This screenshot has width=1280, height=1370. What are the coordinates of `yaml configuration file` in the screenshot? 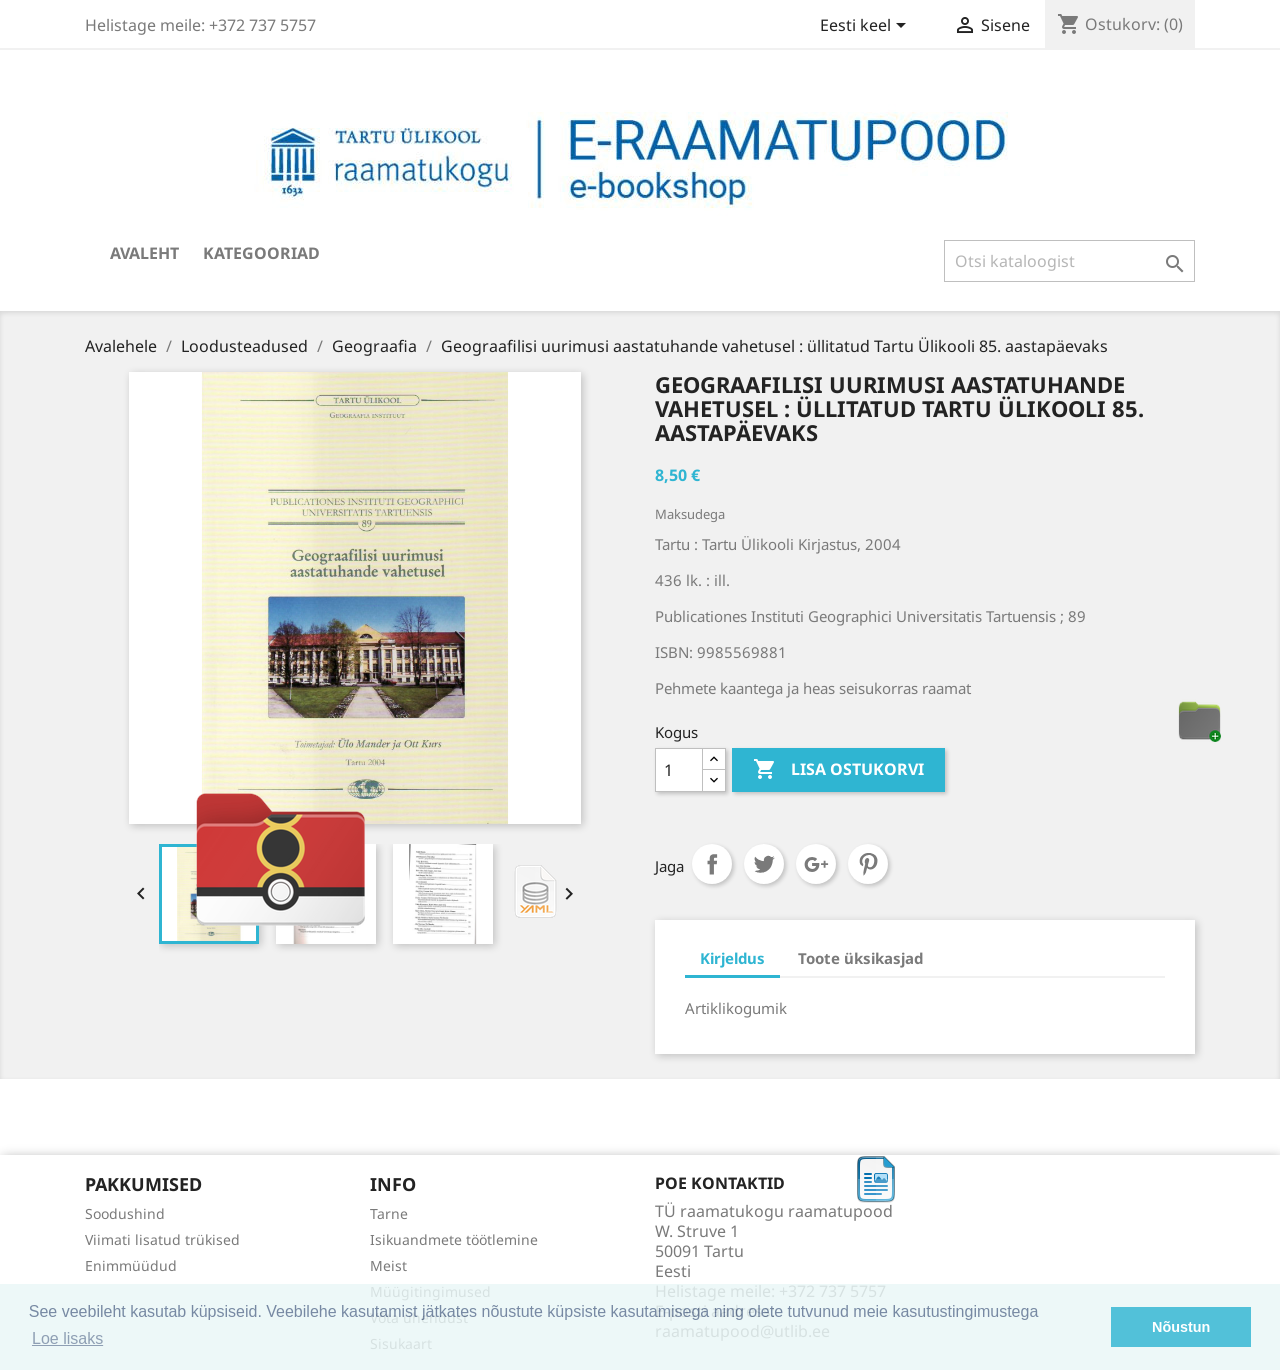 It's located at (535, 891).